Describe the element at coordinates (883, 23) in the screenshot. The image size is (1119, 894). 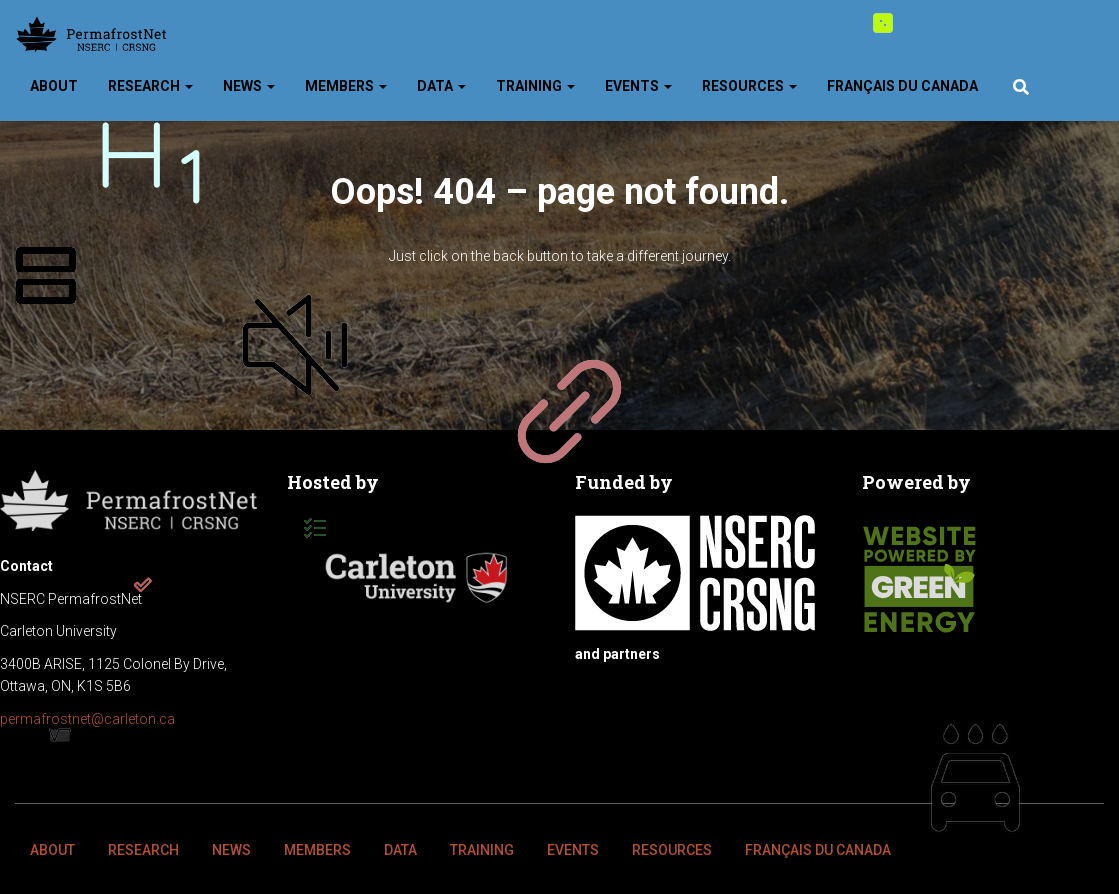
I see `roll dice or randomize selection` at that location.